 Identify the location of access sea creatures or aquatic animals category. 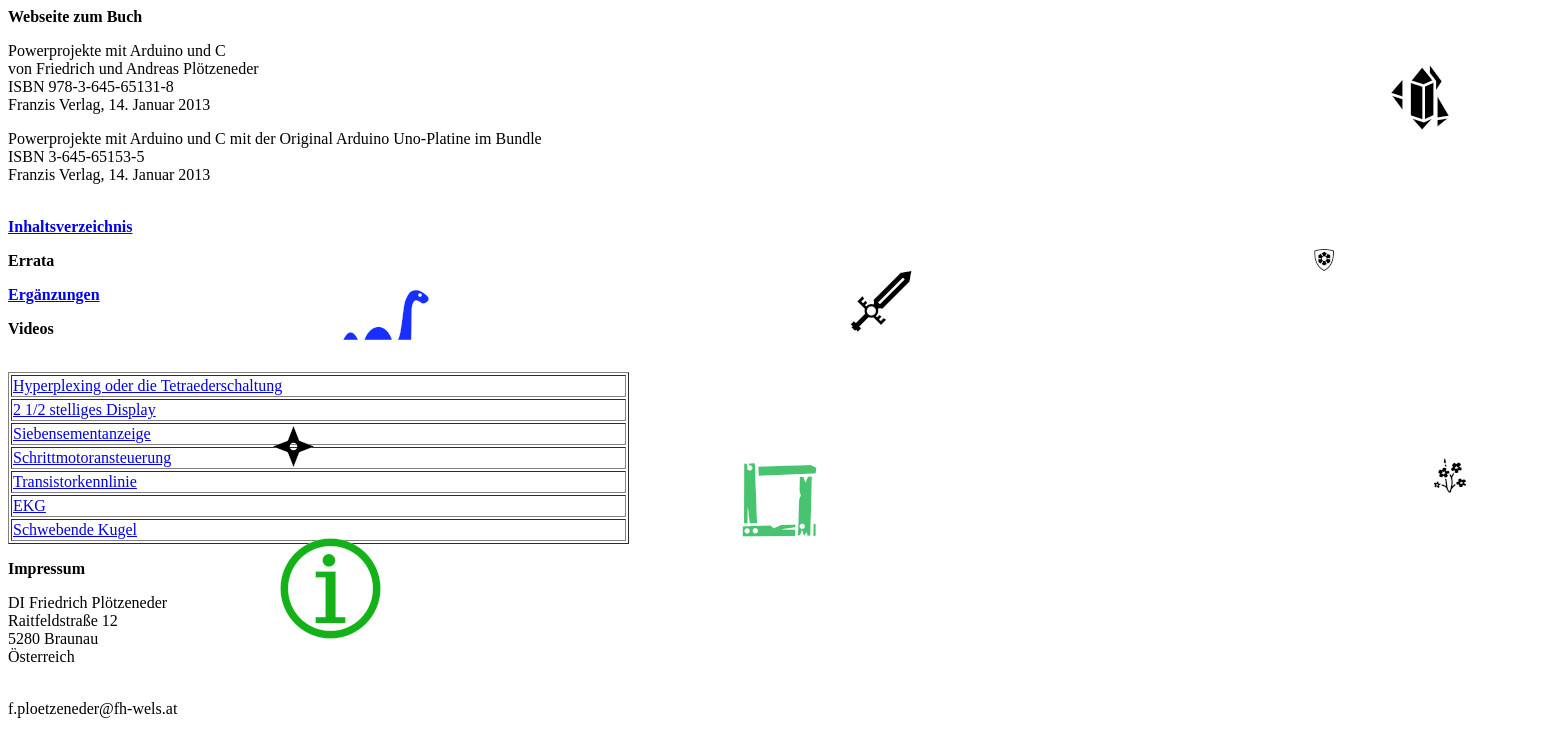
(386, 315).